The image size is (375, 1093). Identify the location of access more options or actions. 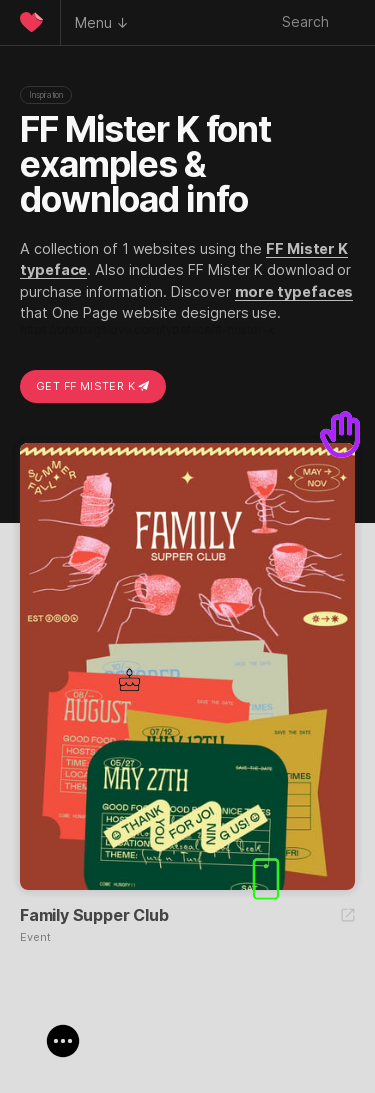
(63, 1041).